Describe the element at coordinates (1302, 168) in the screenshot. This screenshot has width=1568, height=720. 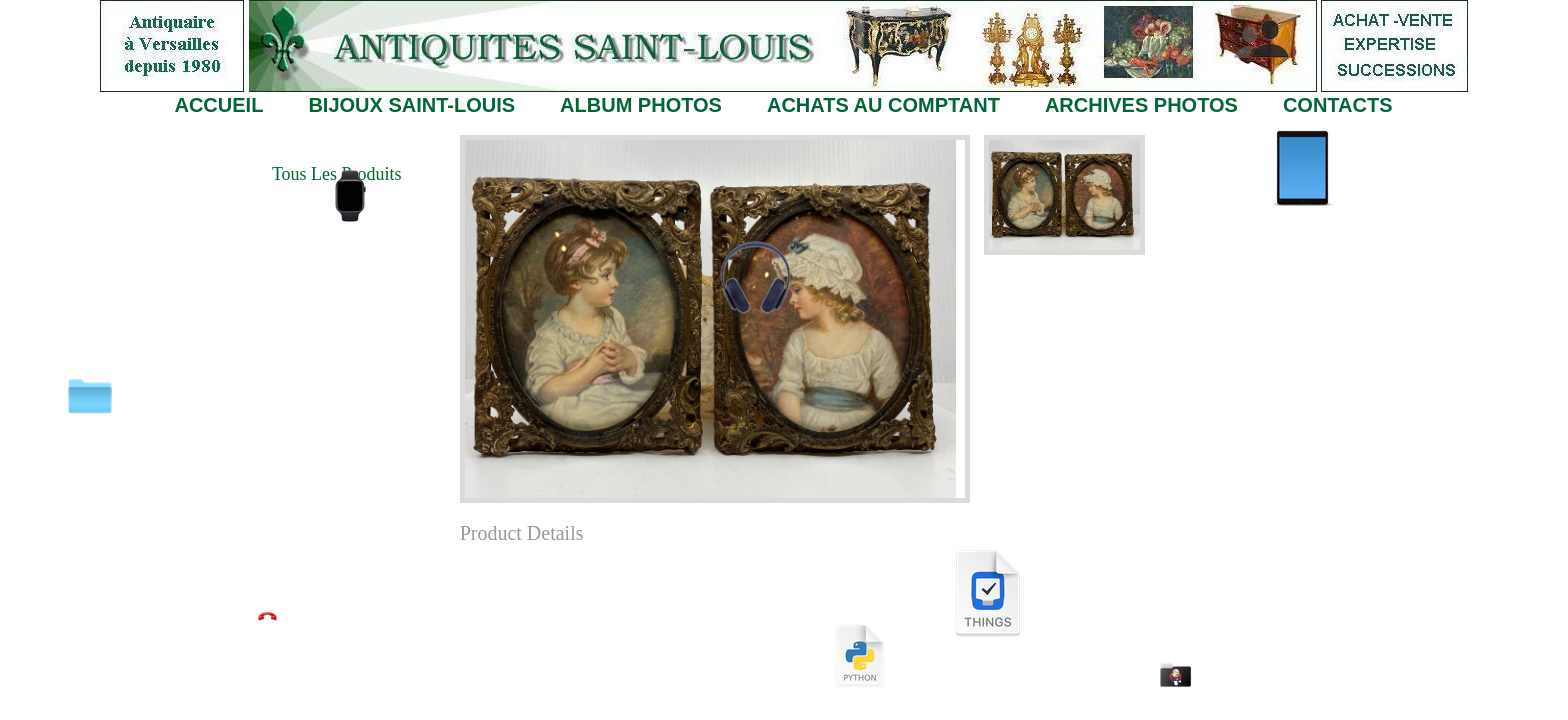
I see `iPad with cellular connectivity` at that location.